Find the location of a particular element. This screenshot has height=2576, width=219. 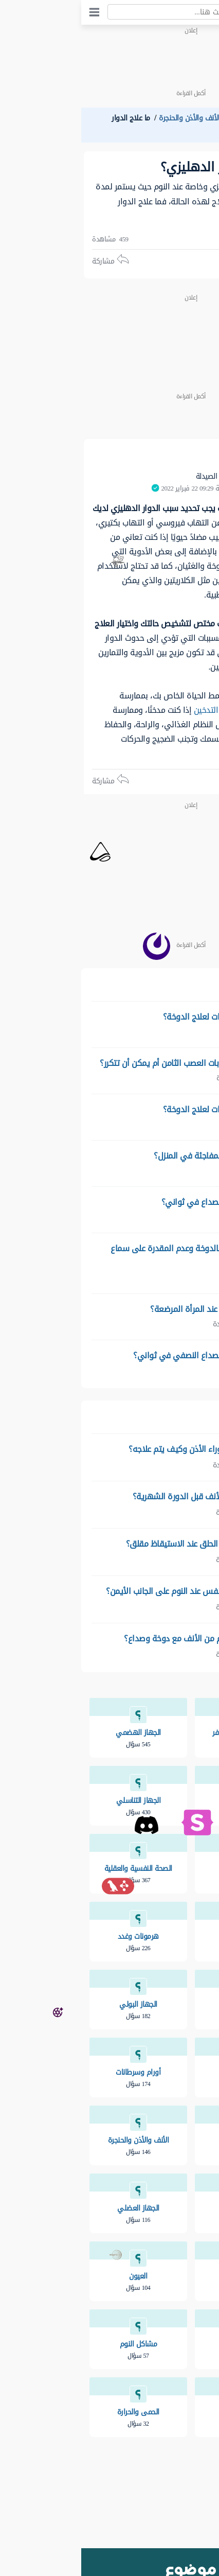

open Mattermost messaging app is located at coordinates (156, 946).